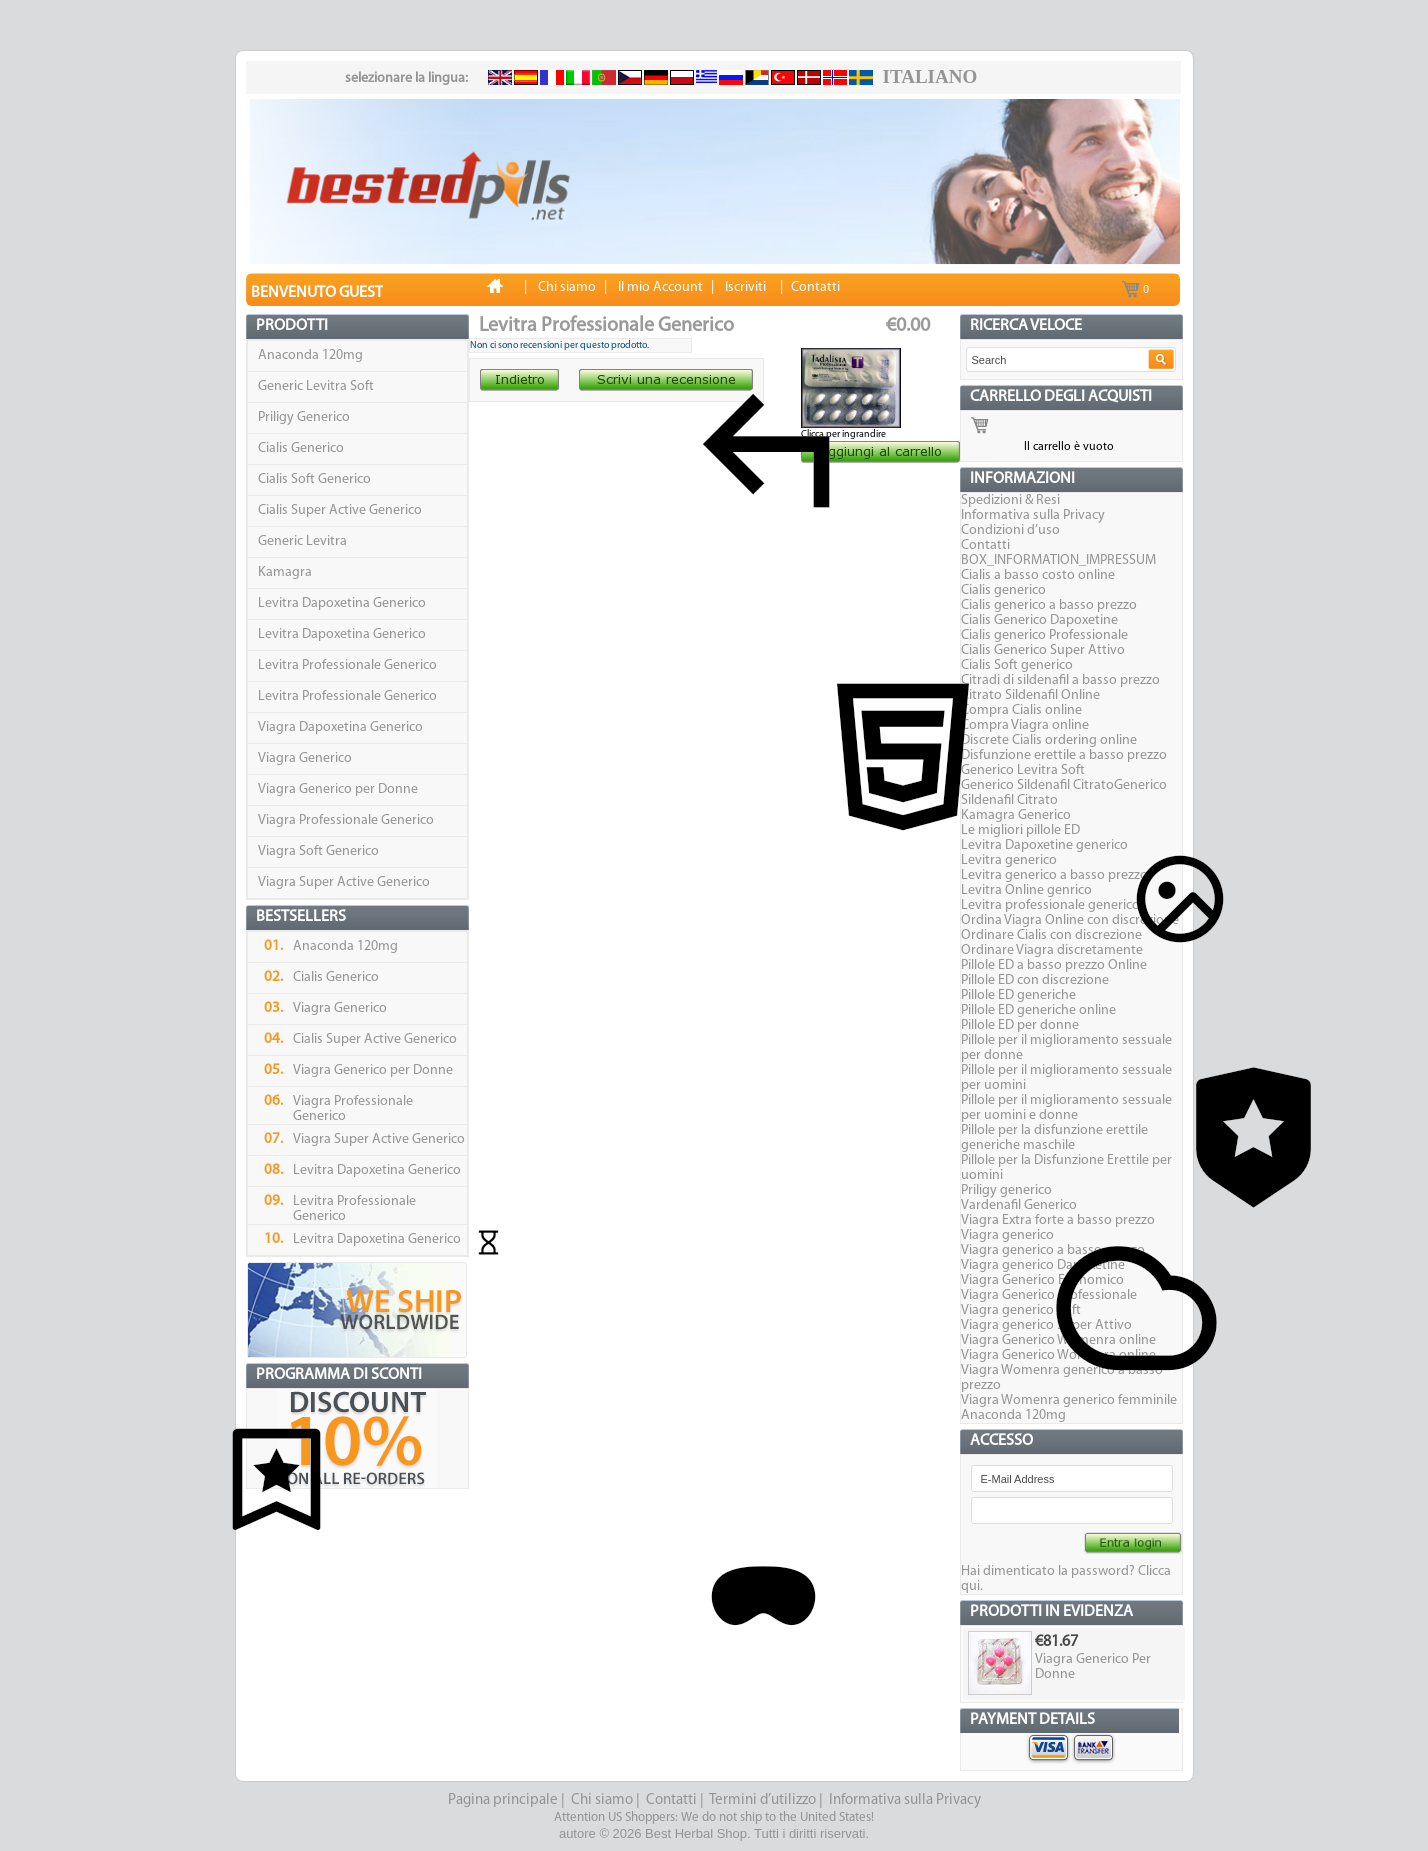 Image resolution: width=1428 pixels, height=1851 pixels. I want to click on reply to a message, so click(774, 452).